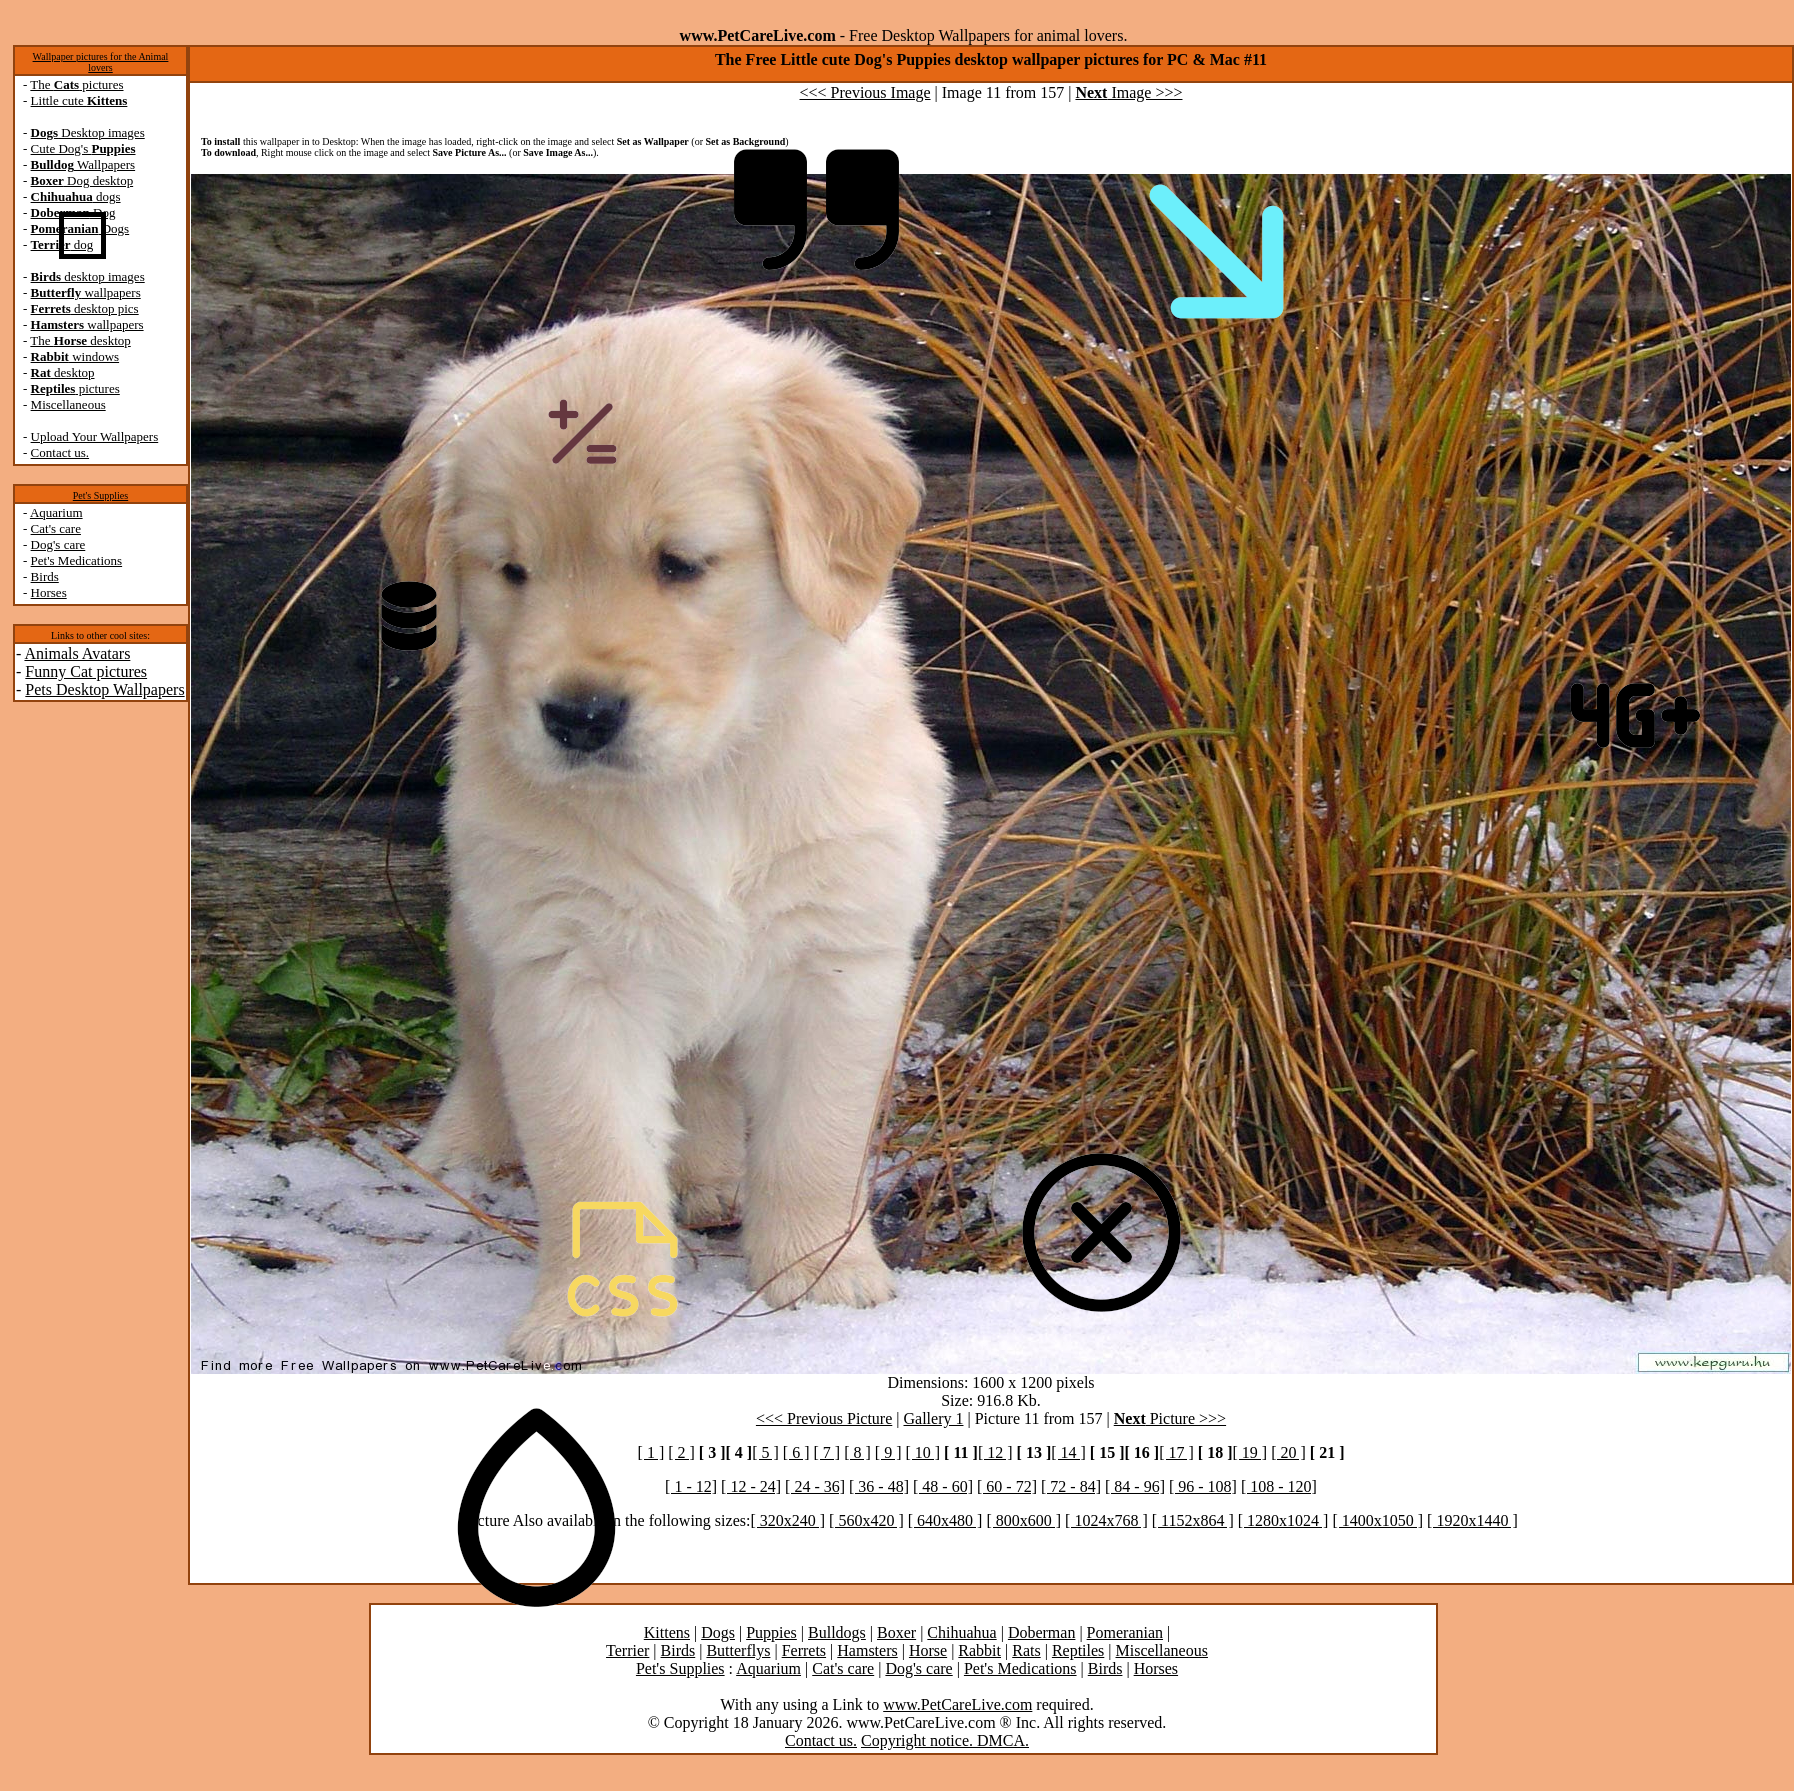  I want to click on indicates water or liquid-related settings, so click(536, 1514).